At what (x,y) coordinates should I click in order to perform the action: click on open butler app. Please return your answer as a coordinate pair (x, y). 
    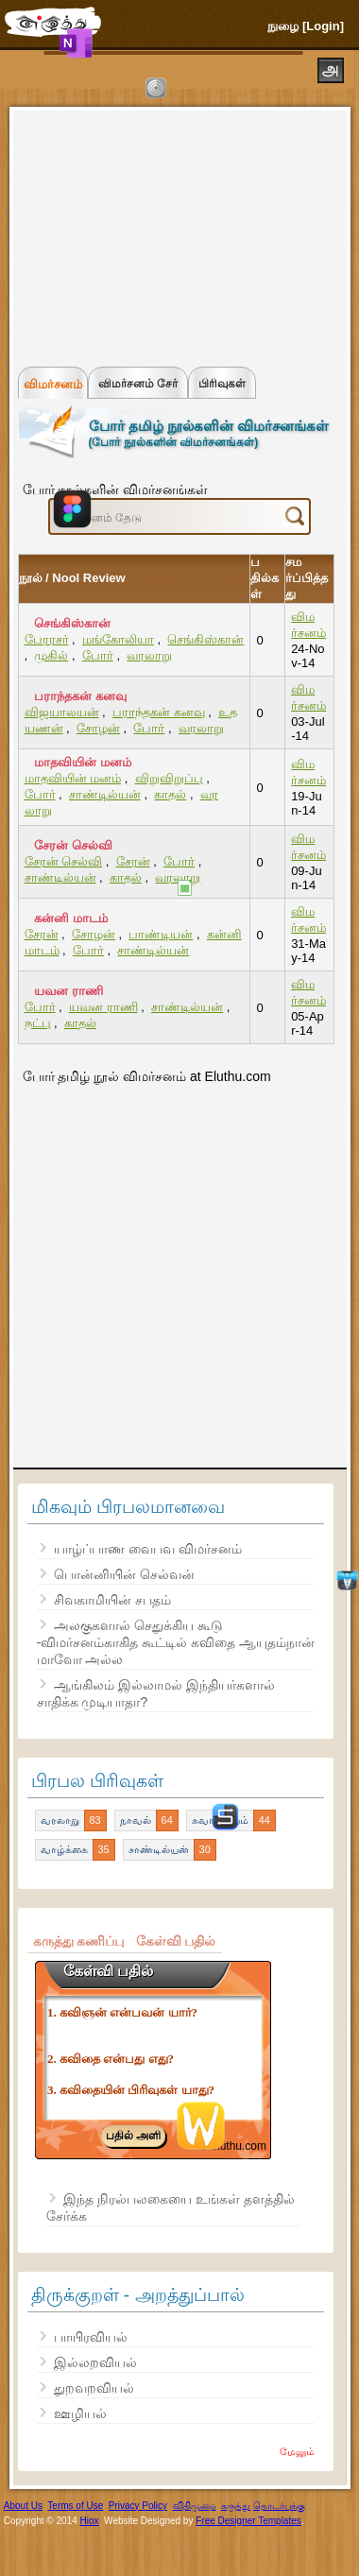
    Looking at the image, I should click on (347, 1580).